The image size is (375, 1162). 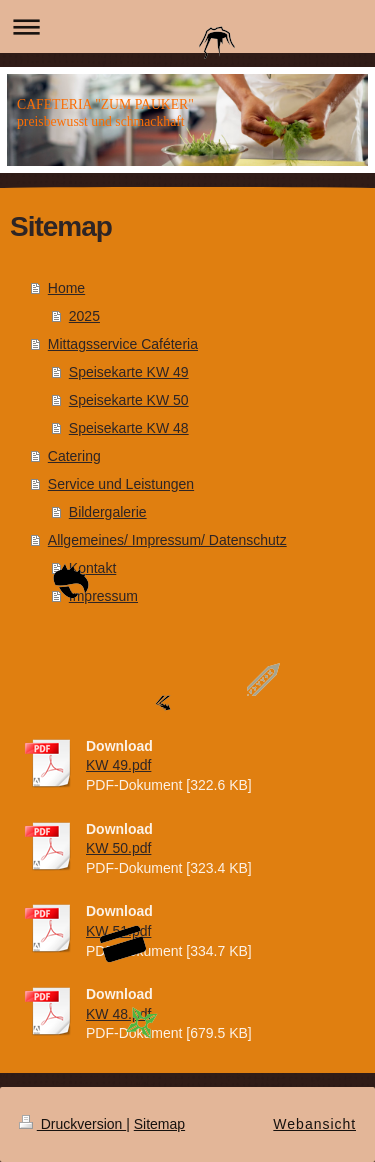 What do you see at coordinates (163, 703) in the screenshot?
I see `redirect or reroute an action` at bounding box center [163, 703].